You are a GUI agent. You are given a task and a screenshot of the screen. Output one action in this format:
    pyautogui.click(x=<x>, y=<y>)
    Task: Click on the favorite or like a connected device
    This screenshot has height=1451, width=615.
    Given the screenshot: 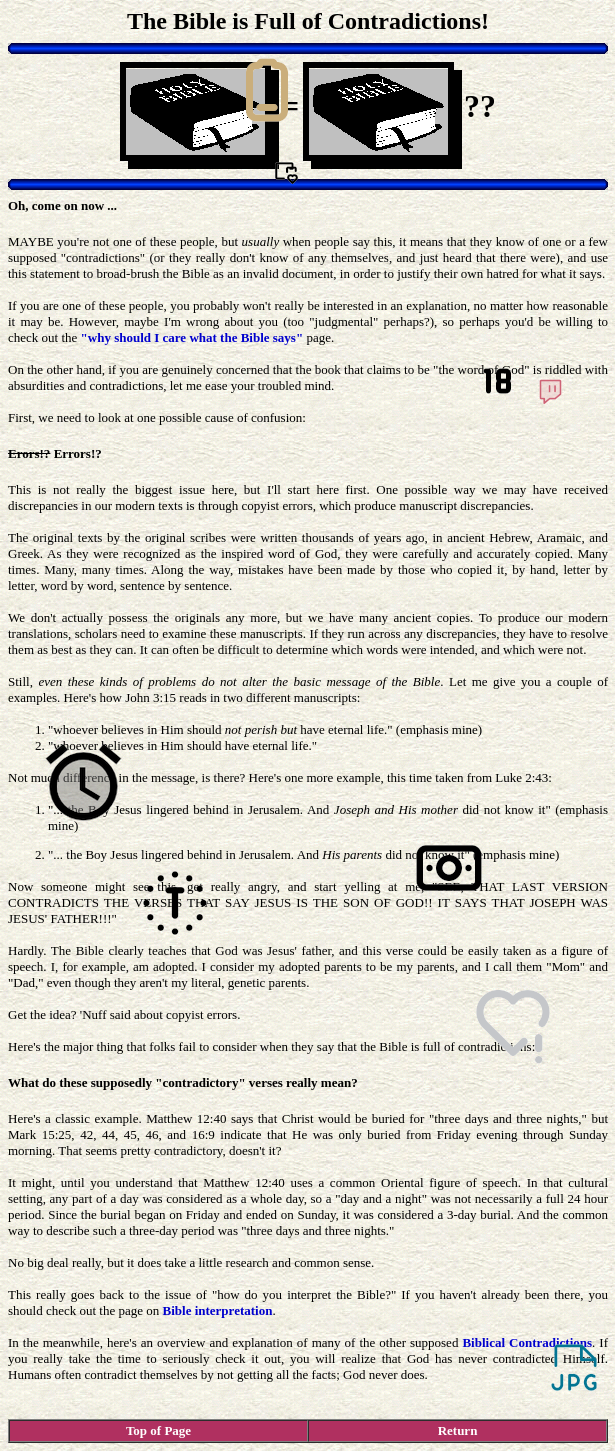 What is the action you would take?
    pyautogui.click(x=286, y=172)
    